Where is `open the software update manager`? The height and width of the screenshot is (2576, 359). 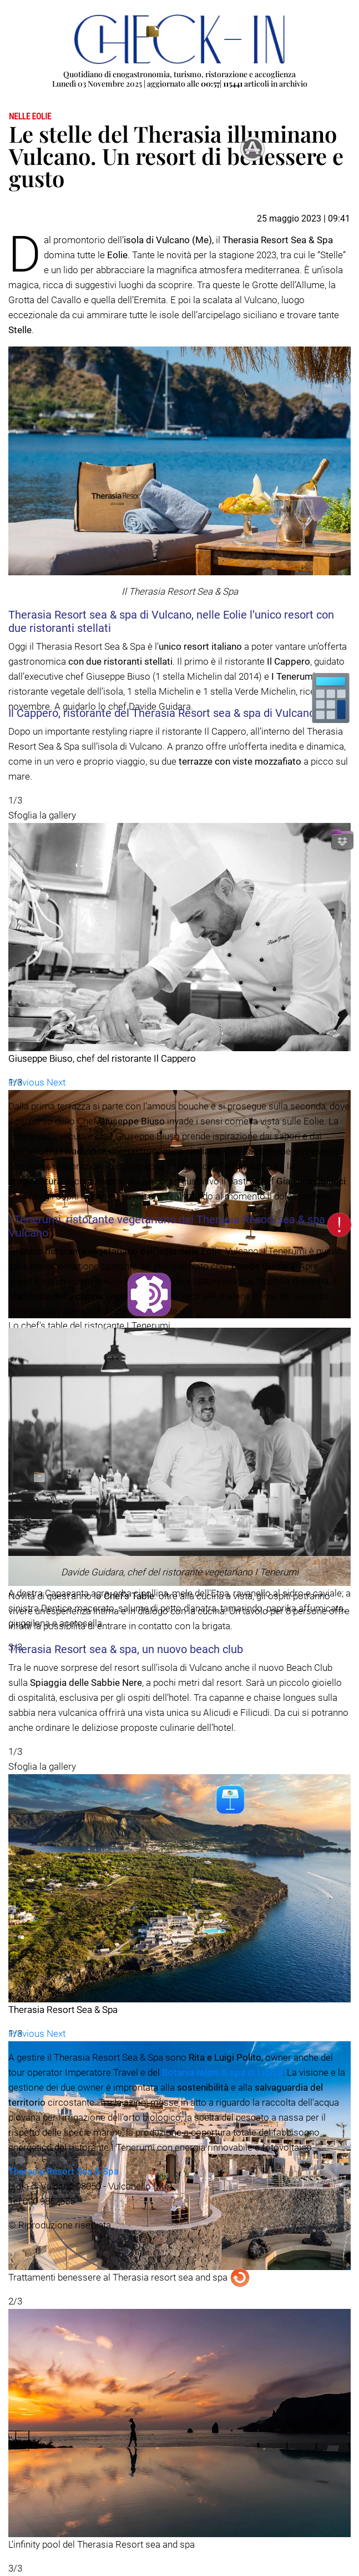 open the software update manager is located at coordinates (252, 149).